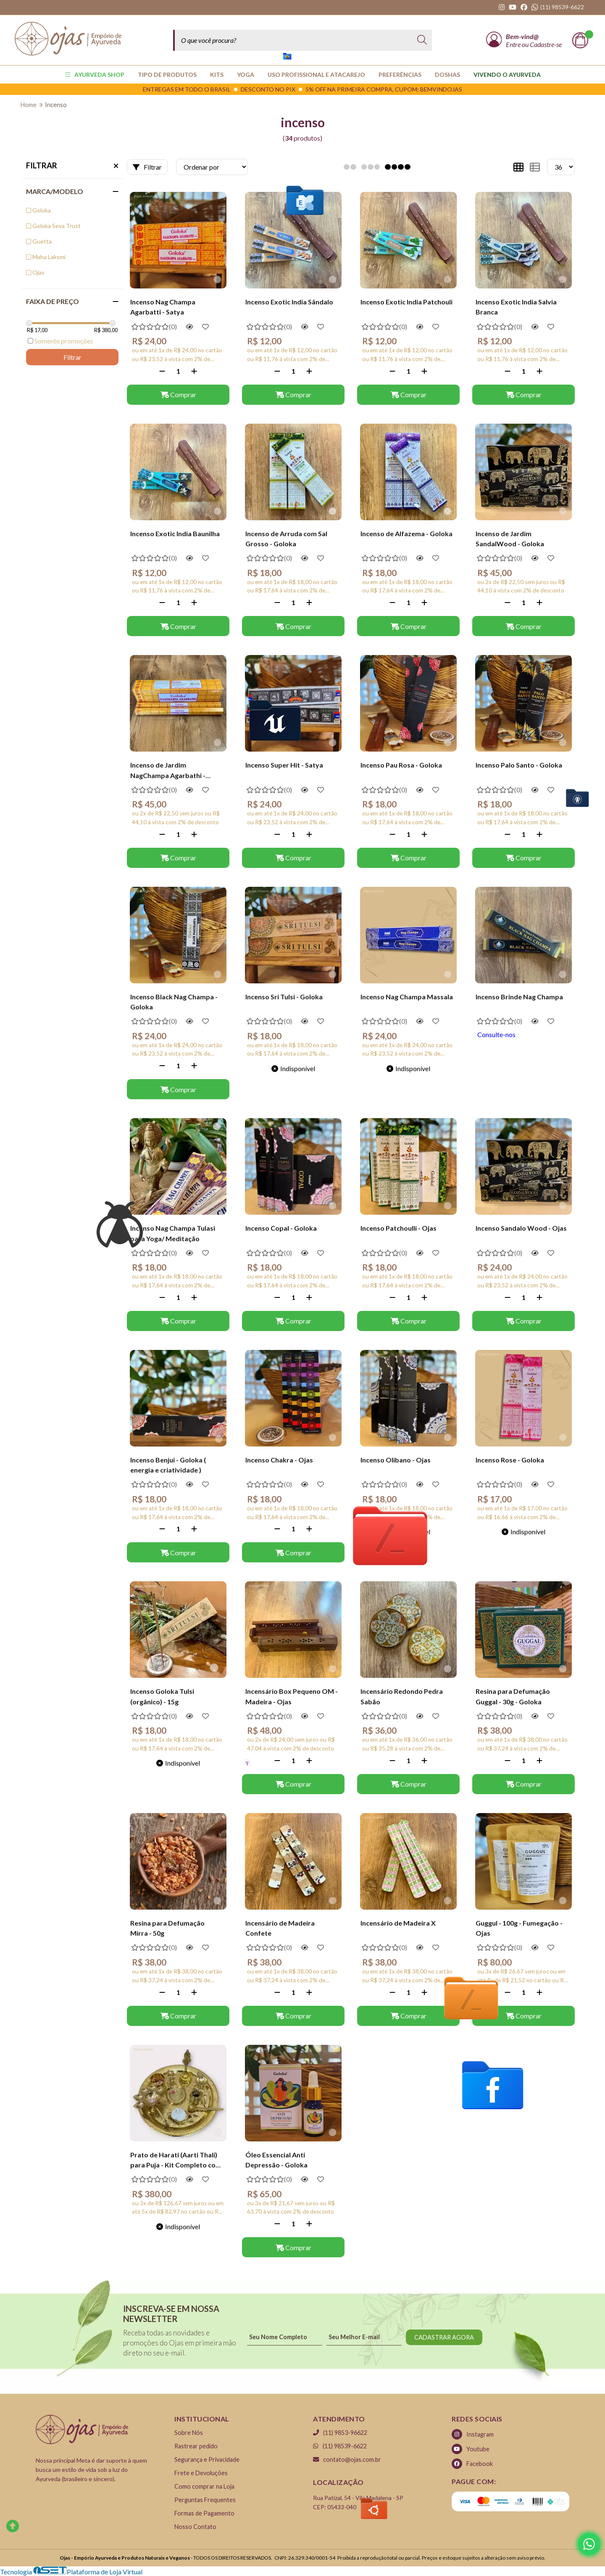  Describe the element at coordinates (471, 1998) in the screenshot. I see `access the root directory` at that location.